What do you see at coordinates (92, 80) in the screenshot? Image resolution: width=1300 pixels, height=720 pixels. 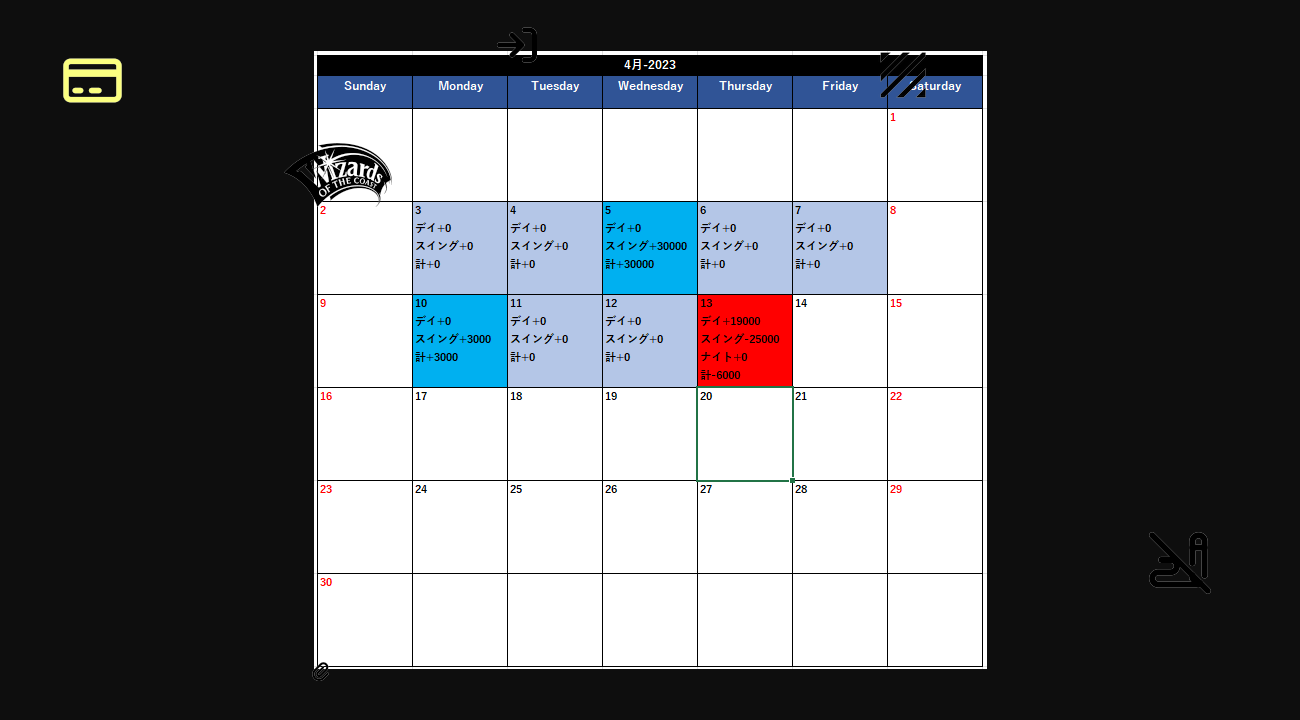 I see `access payment methods` at bounding box center [92, 80].